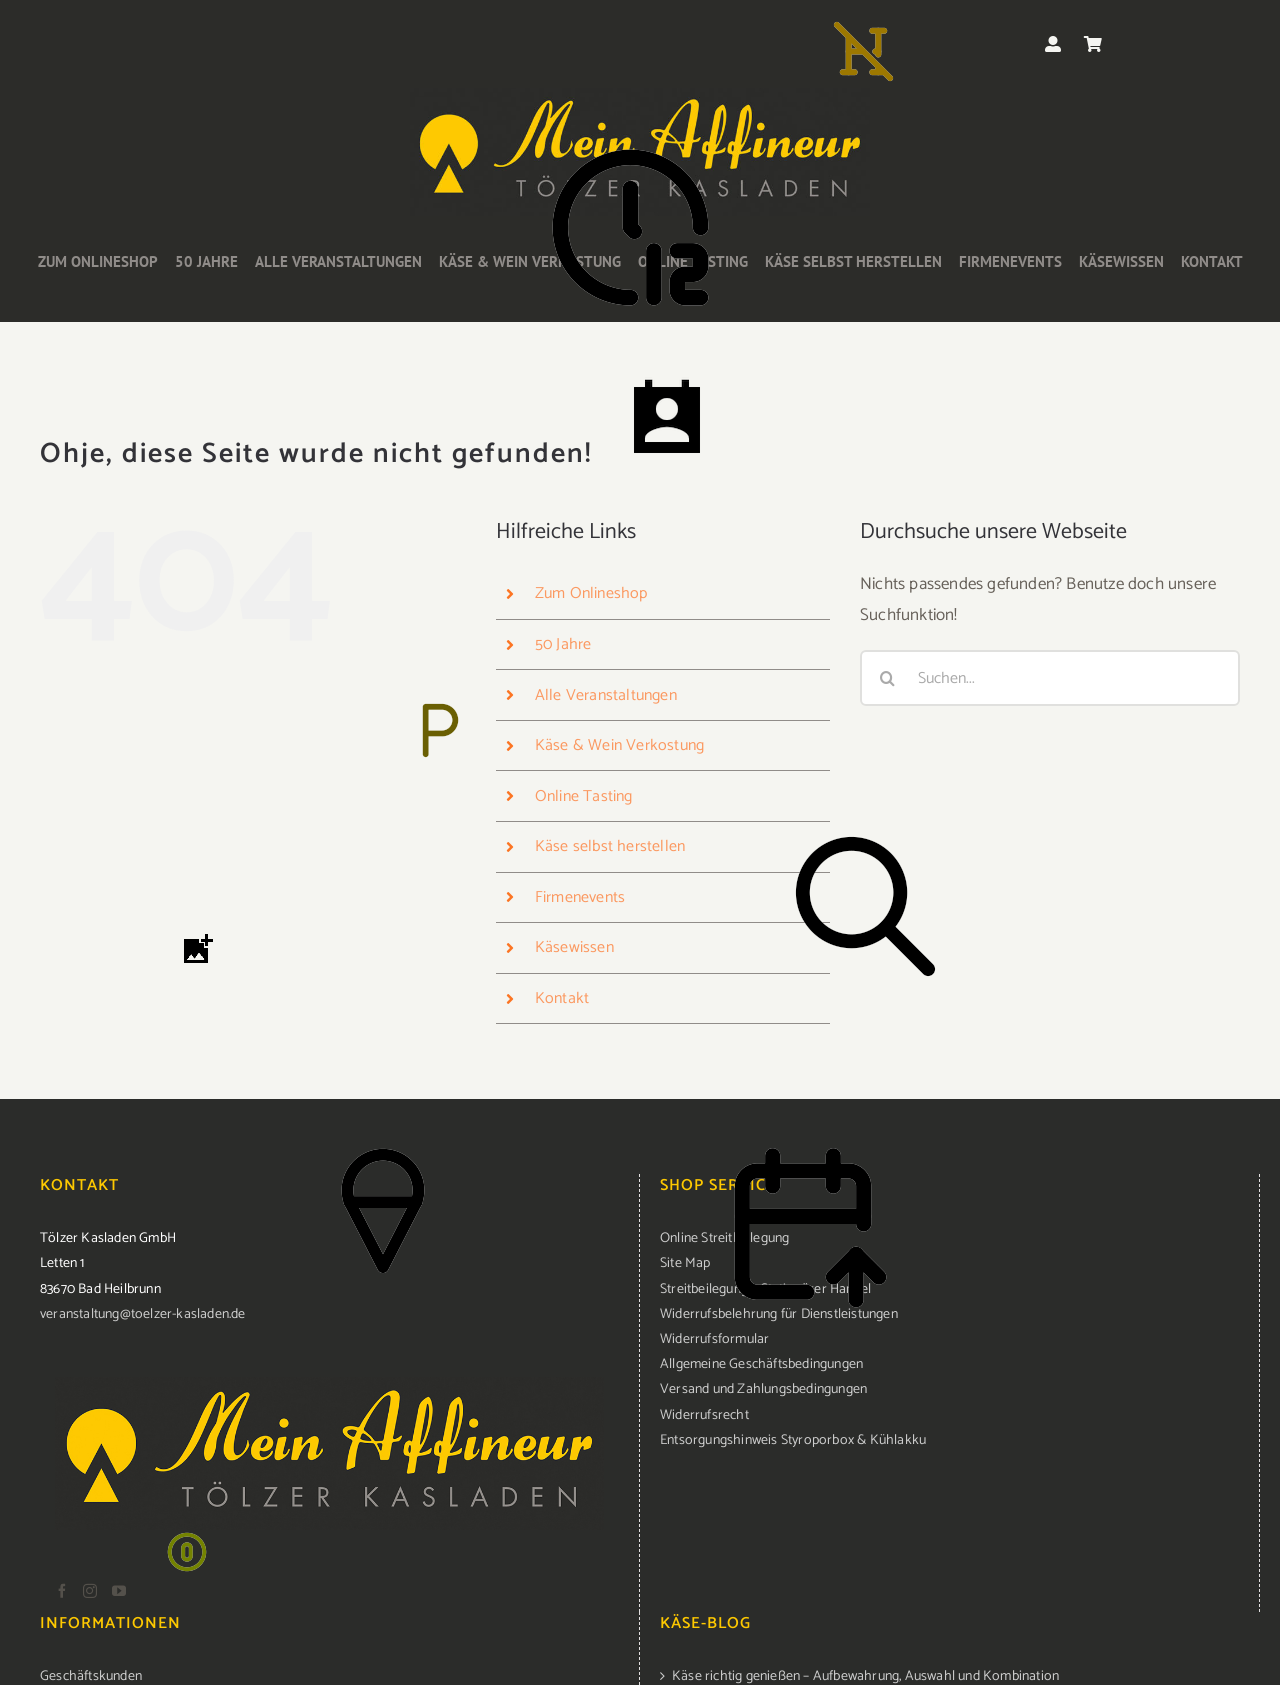  What do you see at coordinates (197, 949) in the screenshot?
I see `add a new photo to your gallery` at bounding box center [197, 949].